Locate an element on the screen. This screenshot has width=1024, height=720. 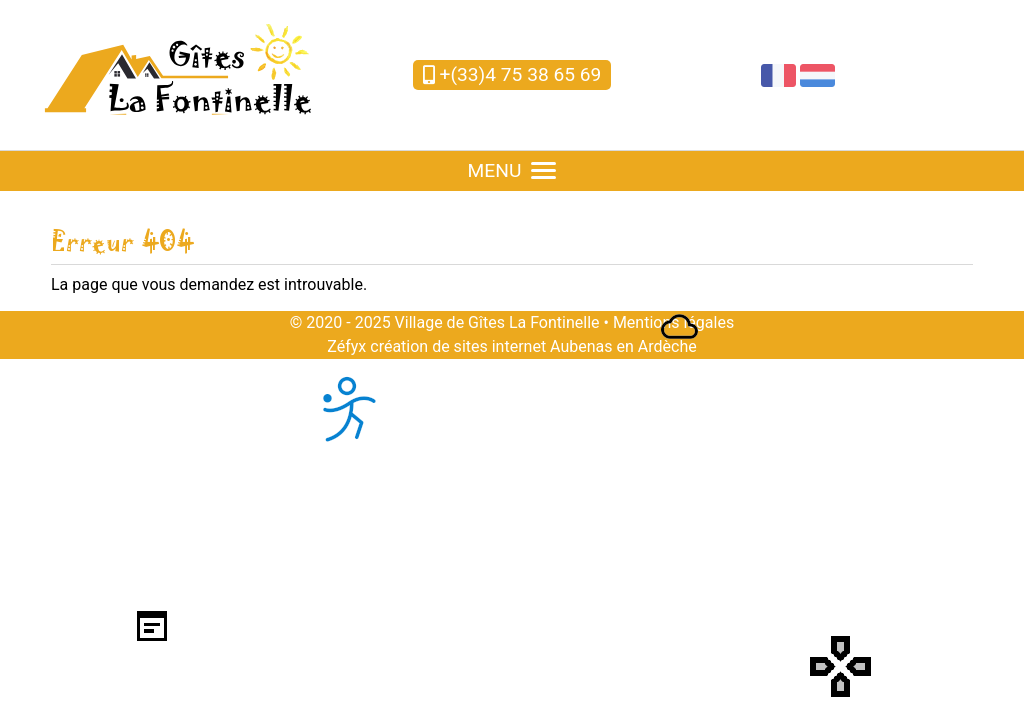
throw or discard an item is located at coordinates (347, 408).